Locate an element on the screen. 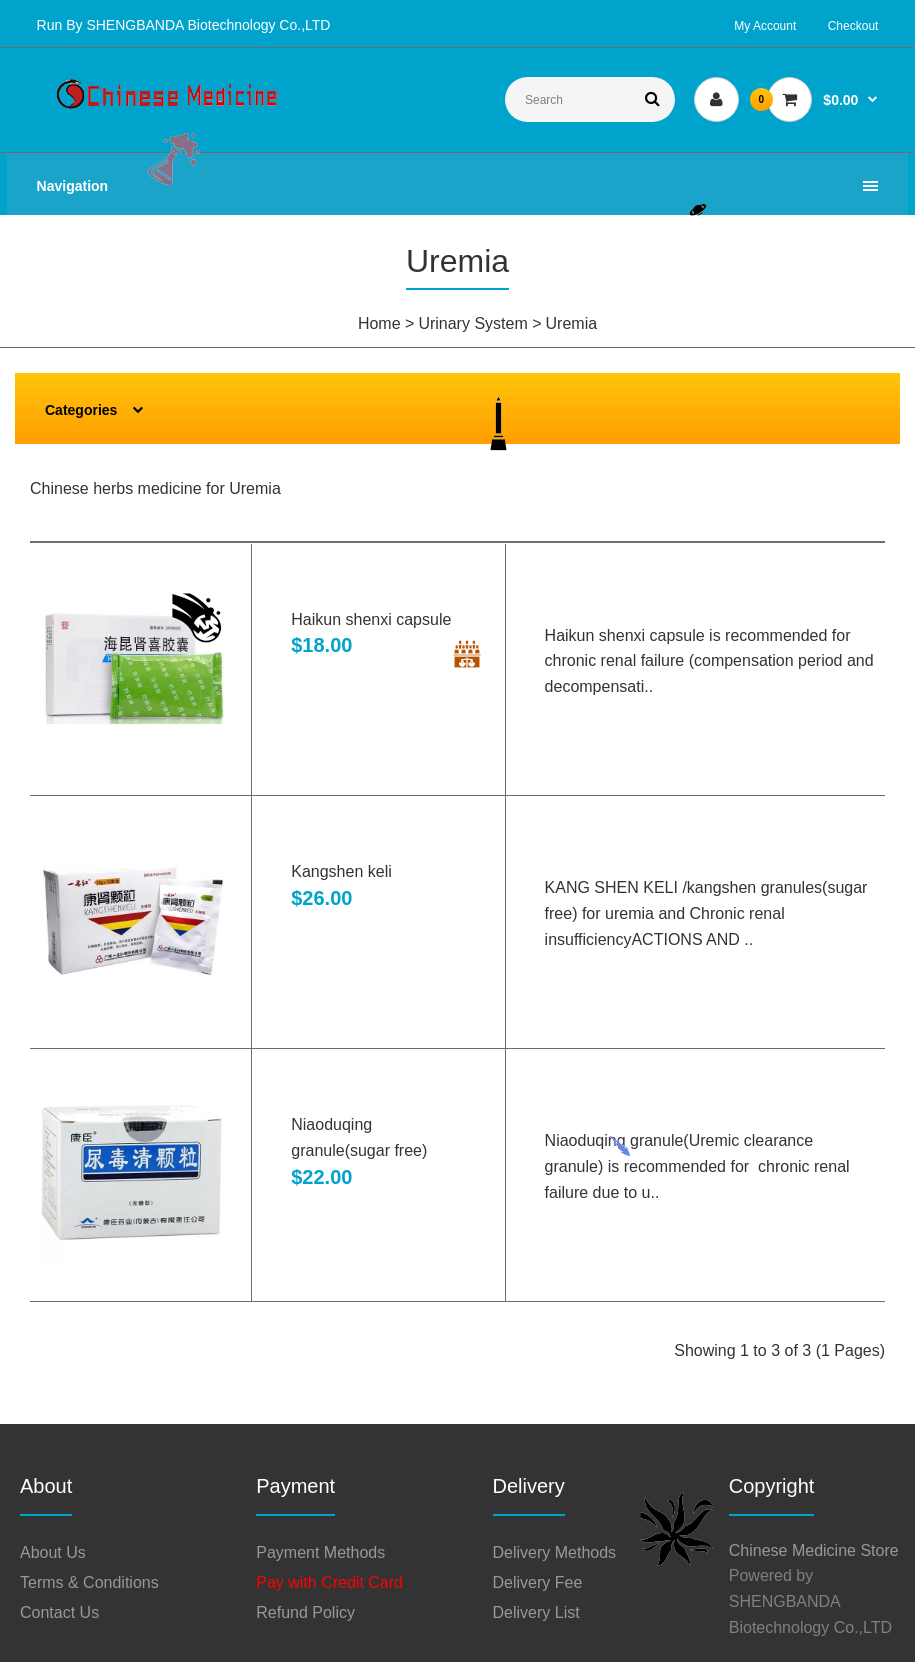 This screenshot has width=915, height=1662. view jury or tribunal panel is located at coordinates (467, 654).